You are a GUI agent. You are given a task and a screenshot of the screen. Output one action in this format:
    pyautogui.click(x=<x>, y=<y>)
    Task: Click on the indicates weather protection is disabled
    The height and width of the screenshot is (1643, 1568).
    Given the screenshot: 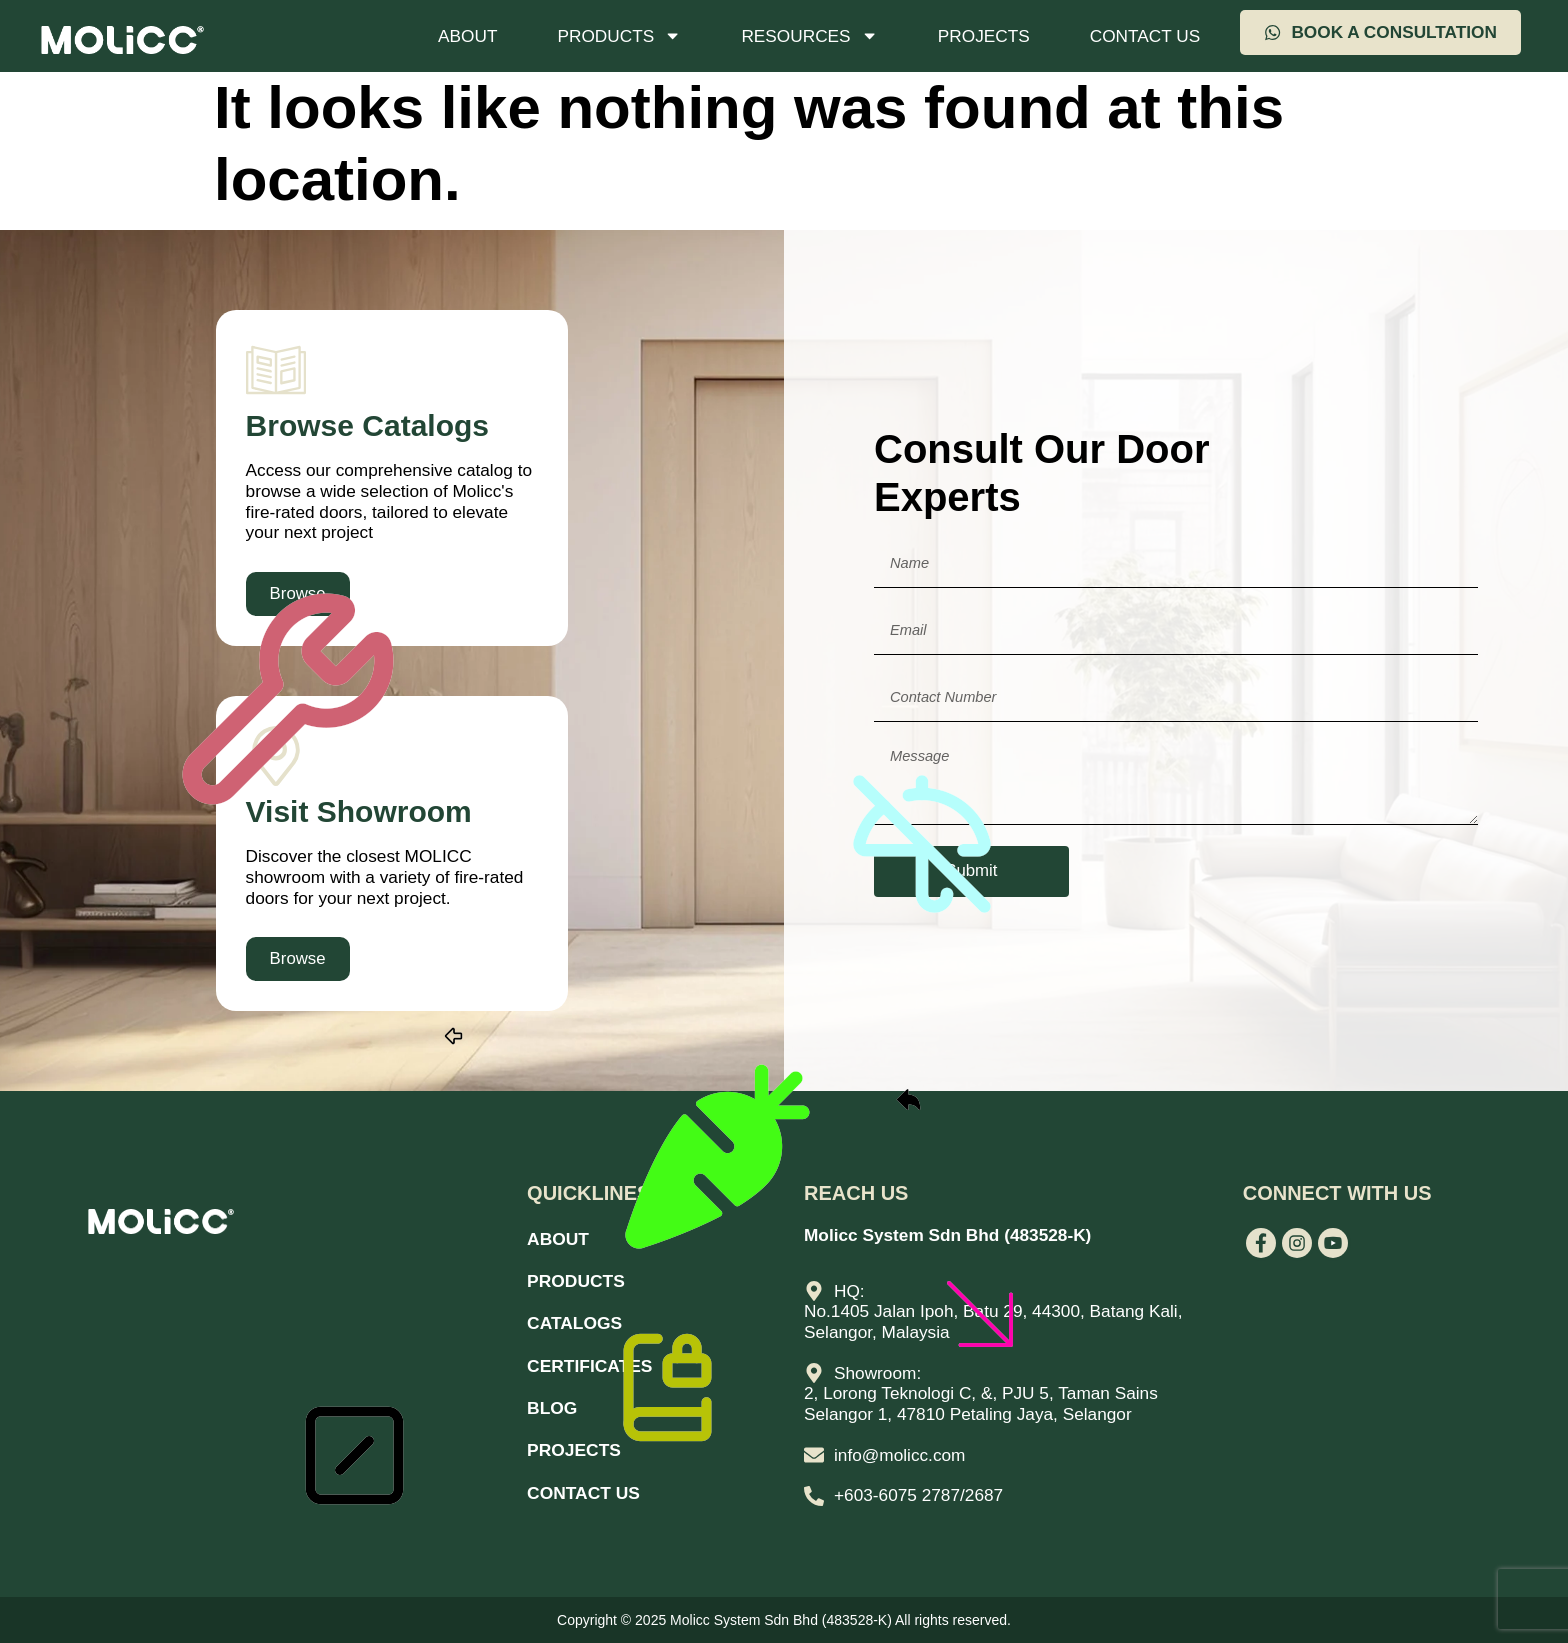 What is the action you would take?
    pyautogui.click(x=922, y=844)
    